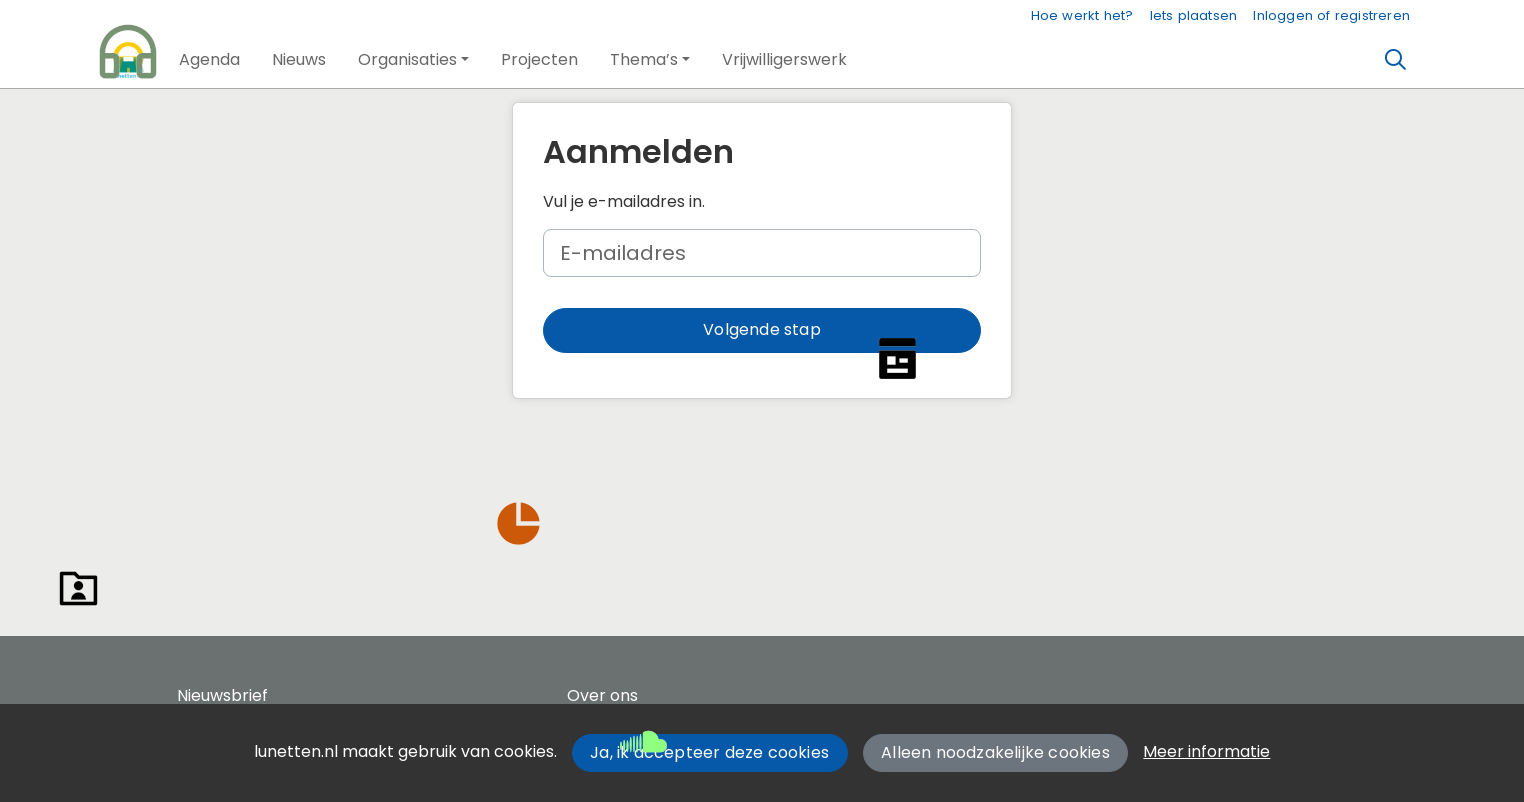 The image size is (1524, 802). Describe the element at coordinates (128, 53) in the screenshot. I see `access audio or music settings` at that location.